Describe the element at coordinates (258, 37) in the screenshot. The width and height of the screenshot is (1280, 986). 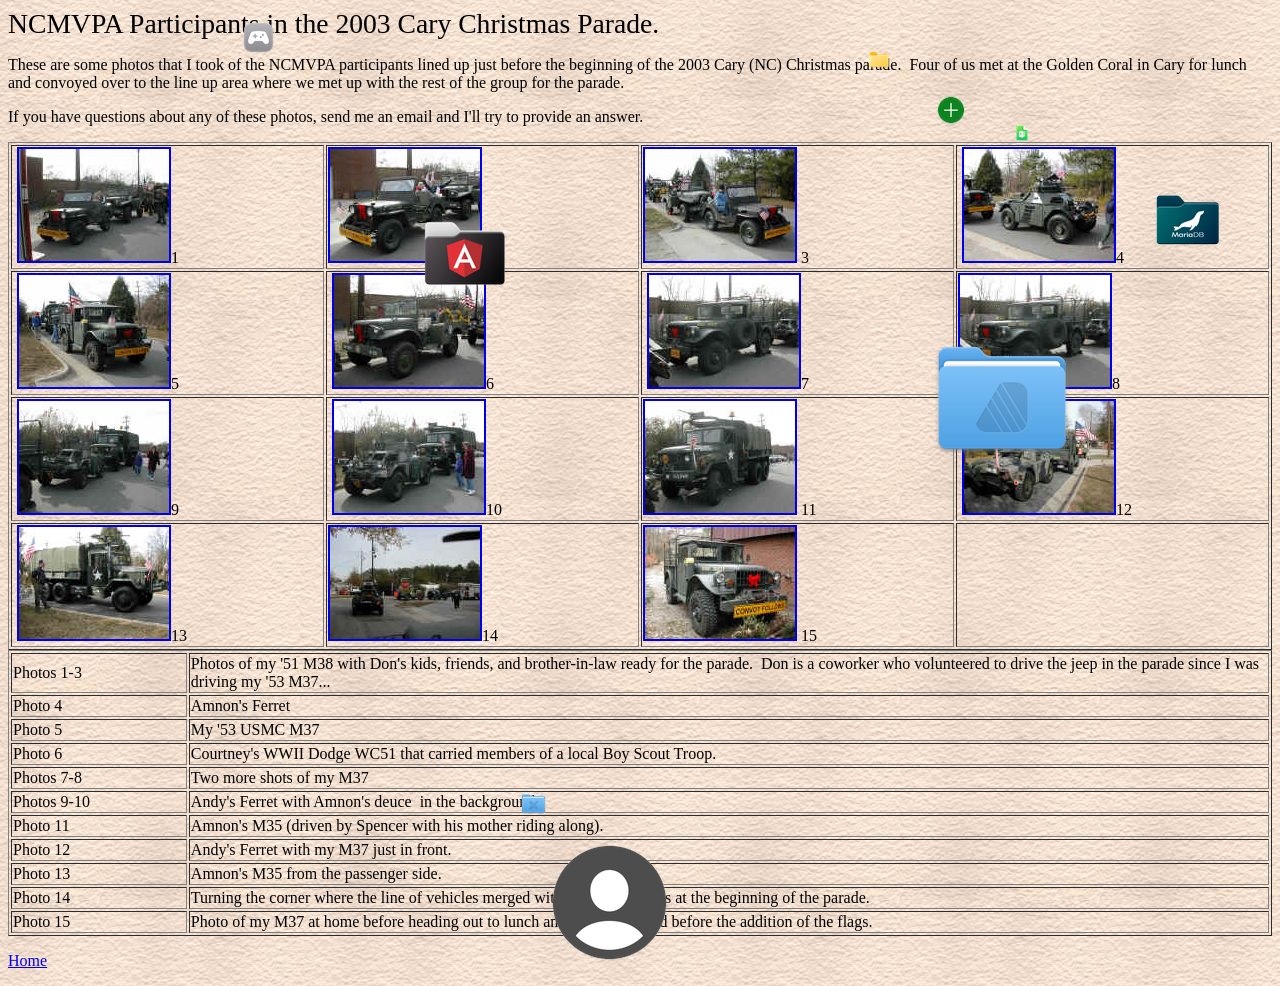
I see `open games folder or category` at that location.